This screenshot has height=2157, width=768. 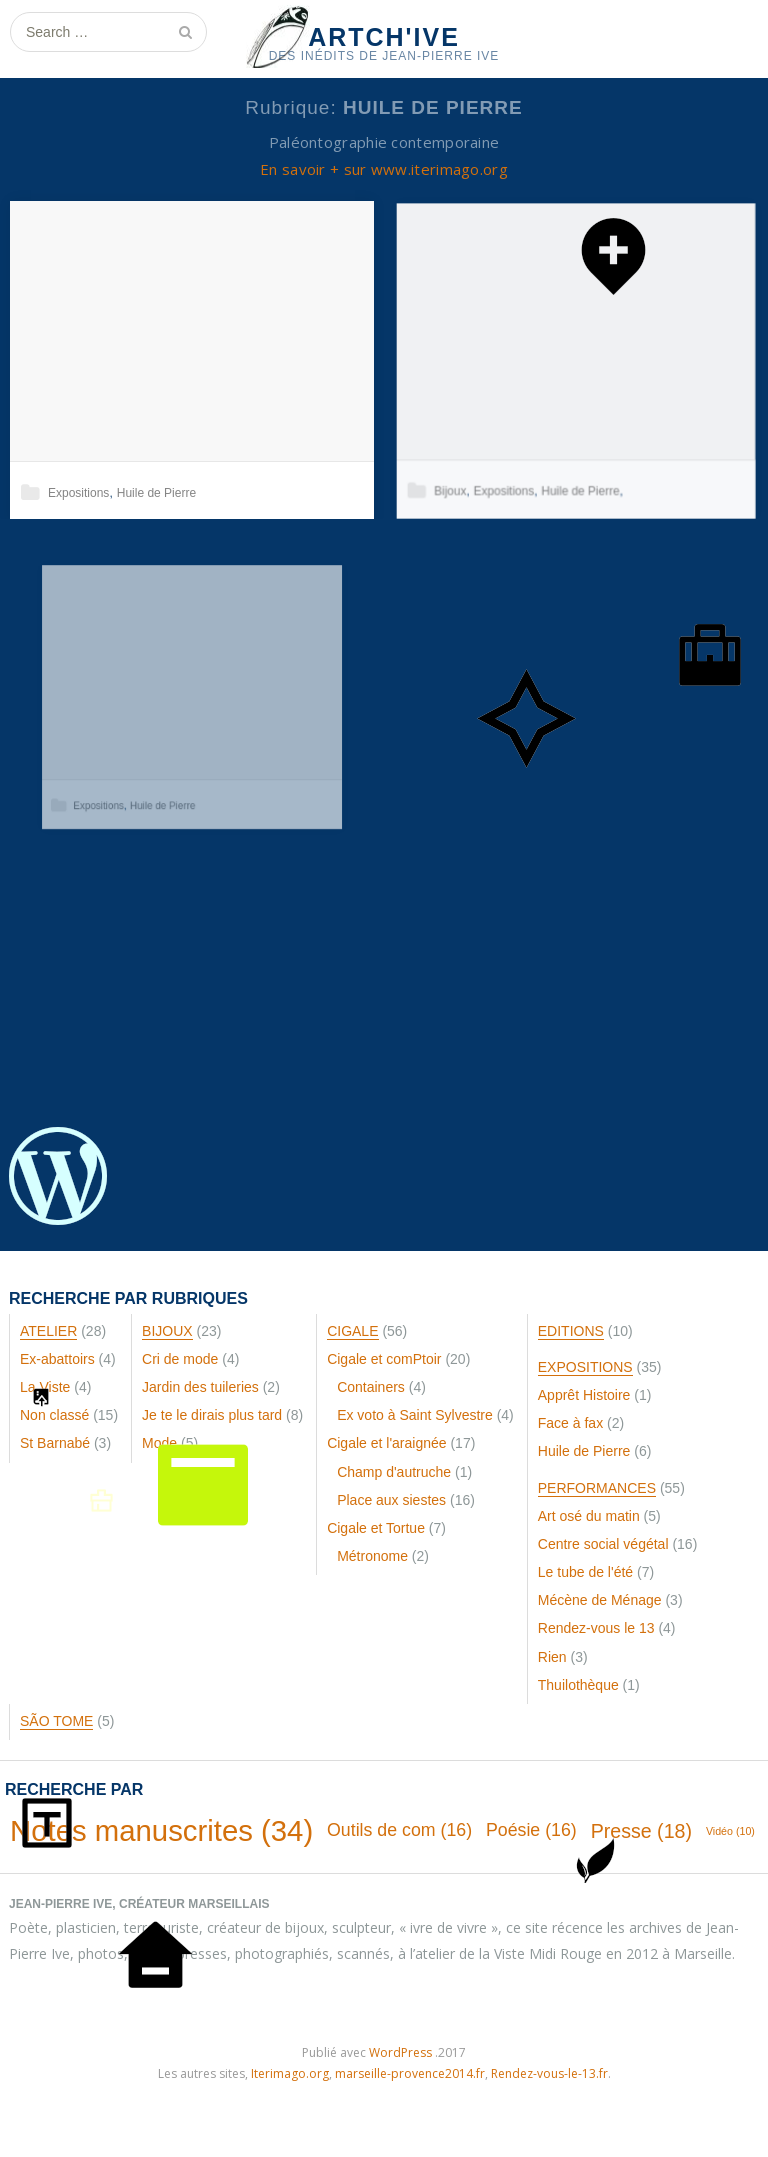 What do you see at coordinates (595, 1860) in the screenshot?
I see `open paperless-ngx document management app` at bounding box center [595, 1860].